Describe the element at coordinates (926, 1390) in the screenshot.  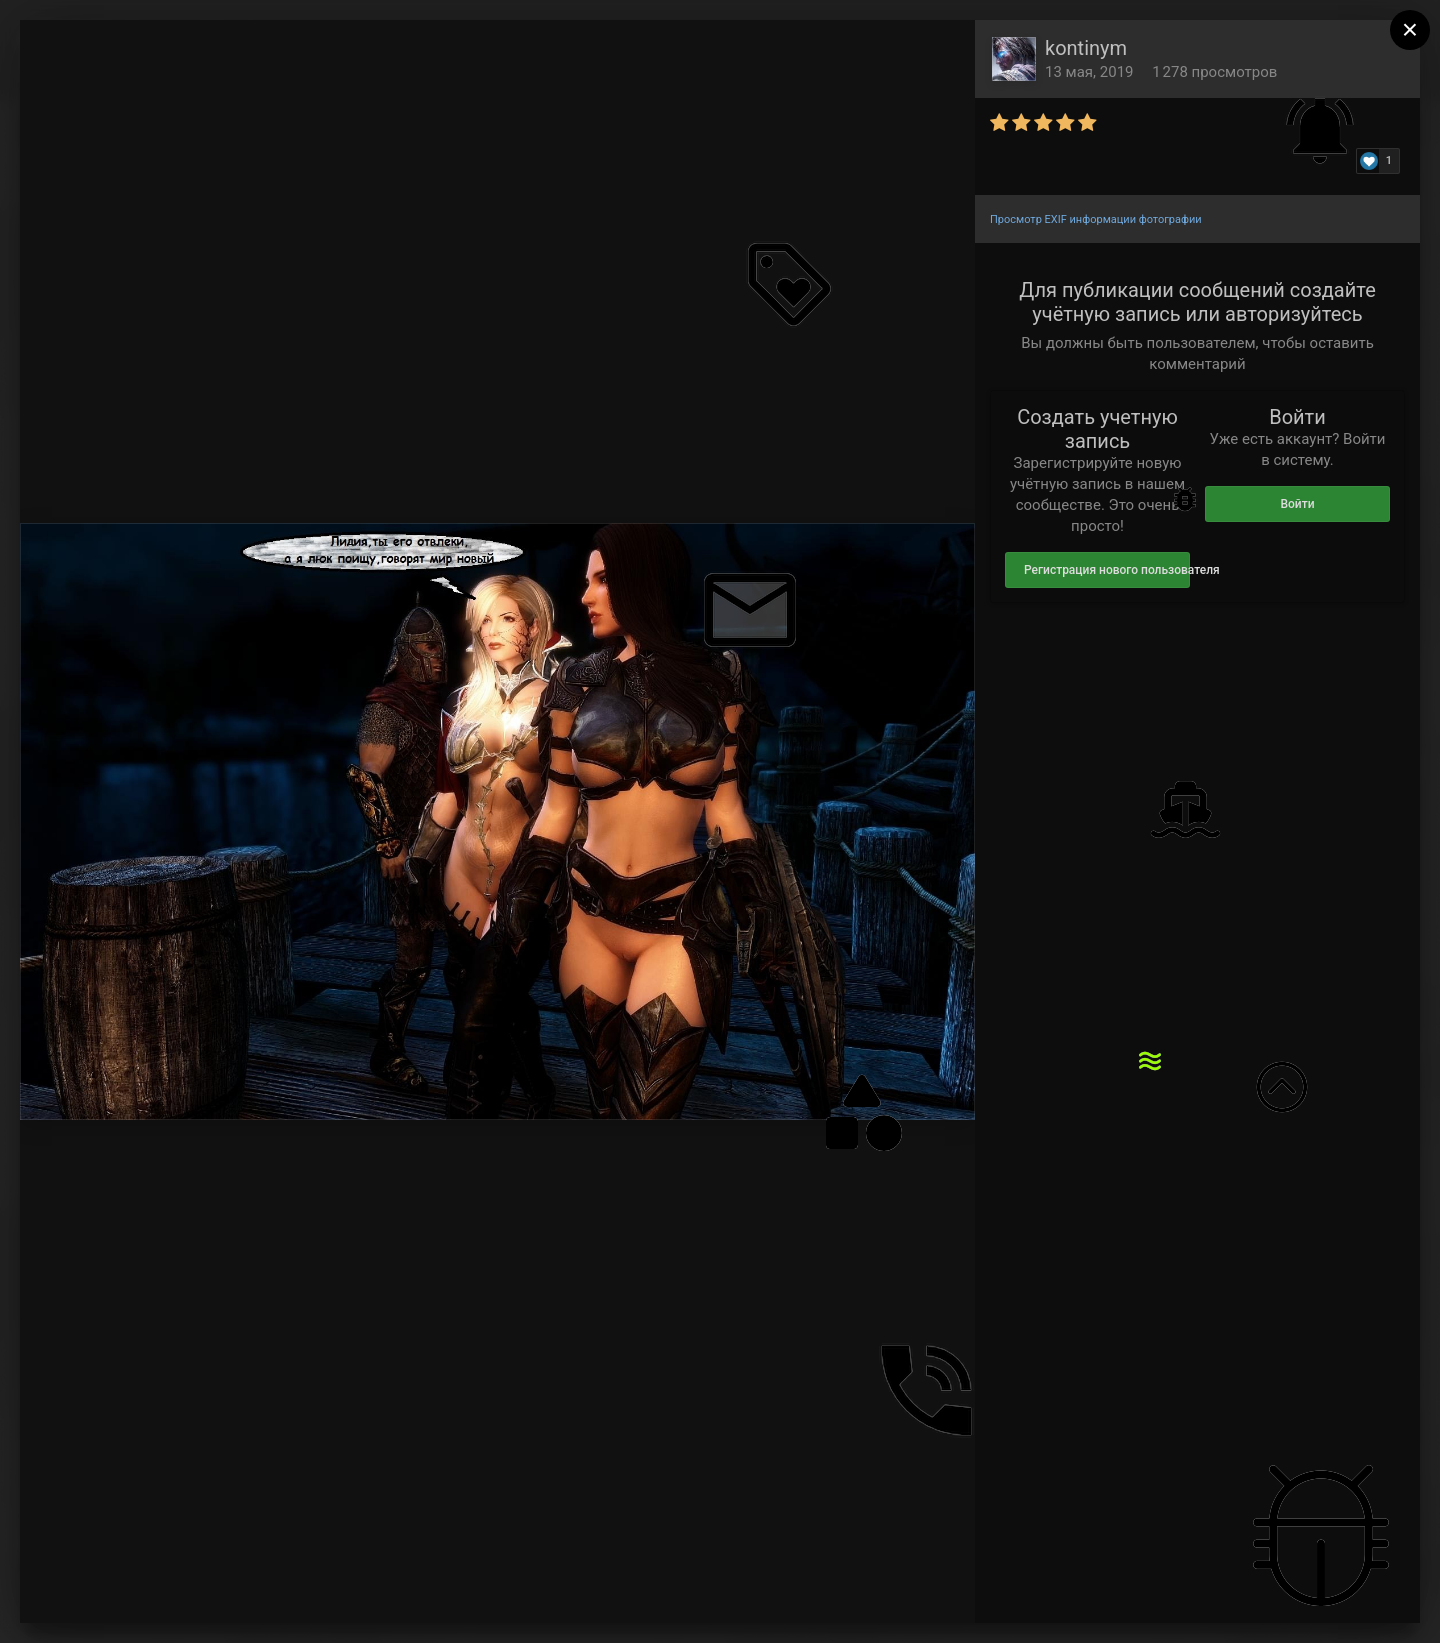
I see `indicates an active phone call in progress` at that location.